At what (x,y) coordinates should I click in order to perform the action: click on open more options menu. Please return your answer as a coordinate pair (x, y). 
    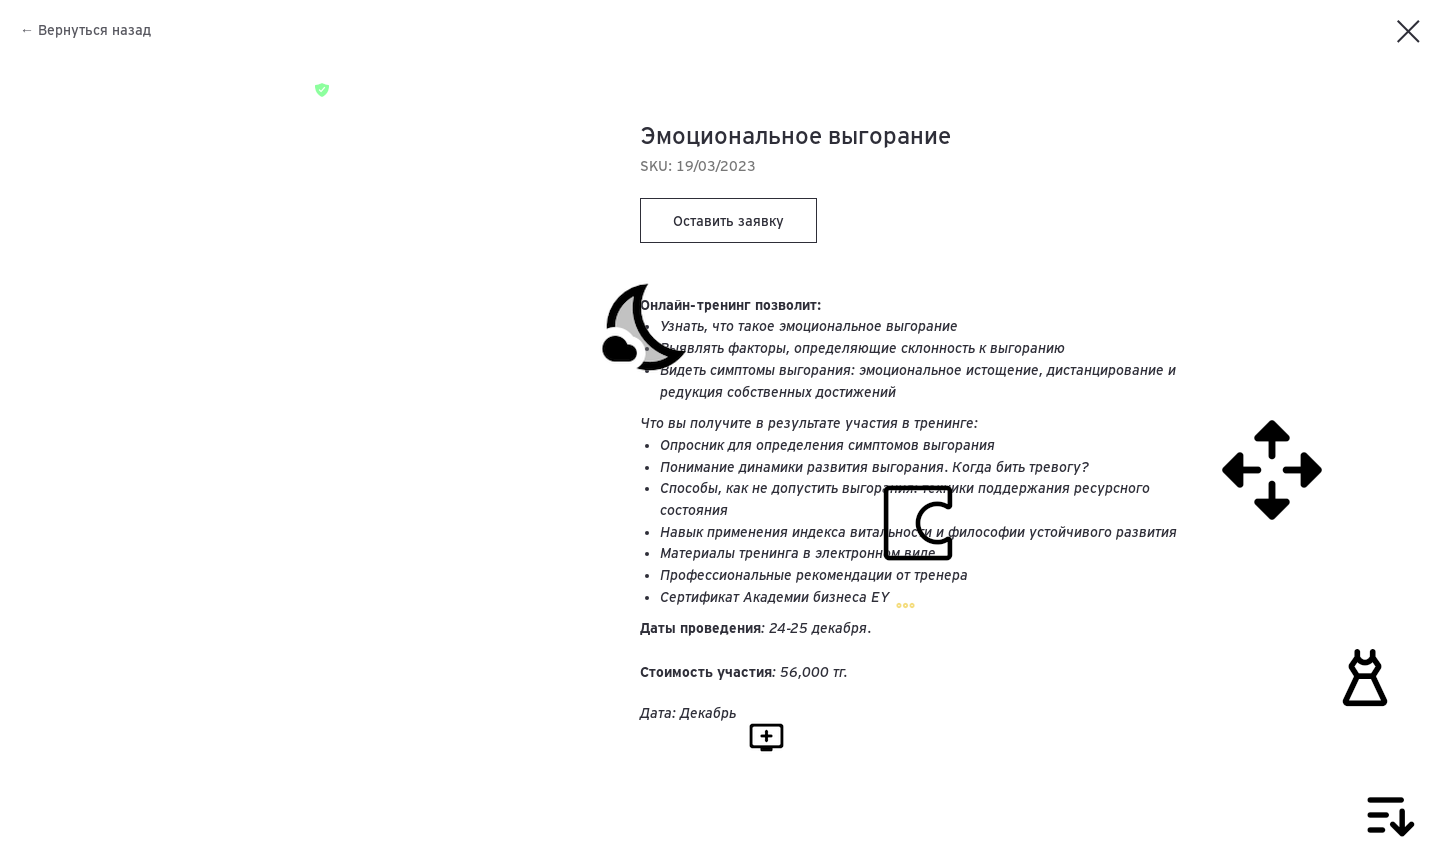
    Looking at the image, I should click on (905, 605).